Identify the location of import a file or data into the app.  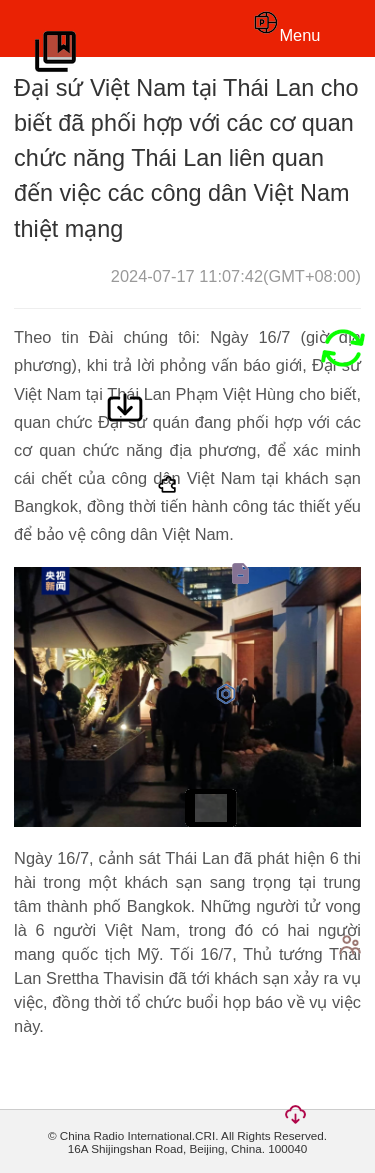
(125, 409).